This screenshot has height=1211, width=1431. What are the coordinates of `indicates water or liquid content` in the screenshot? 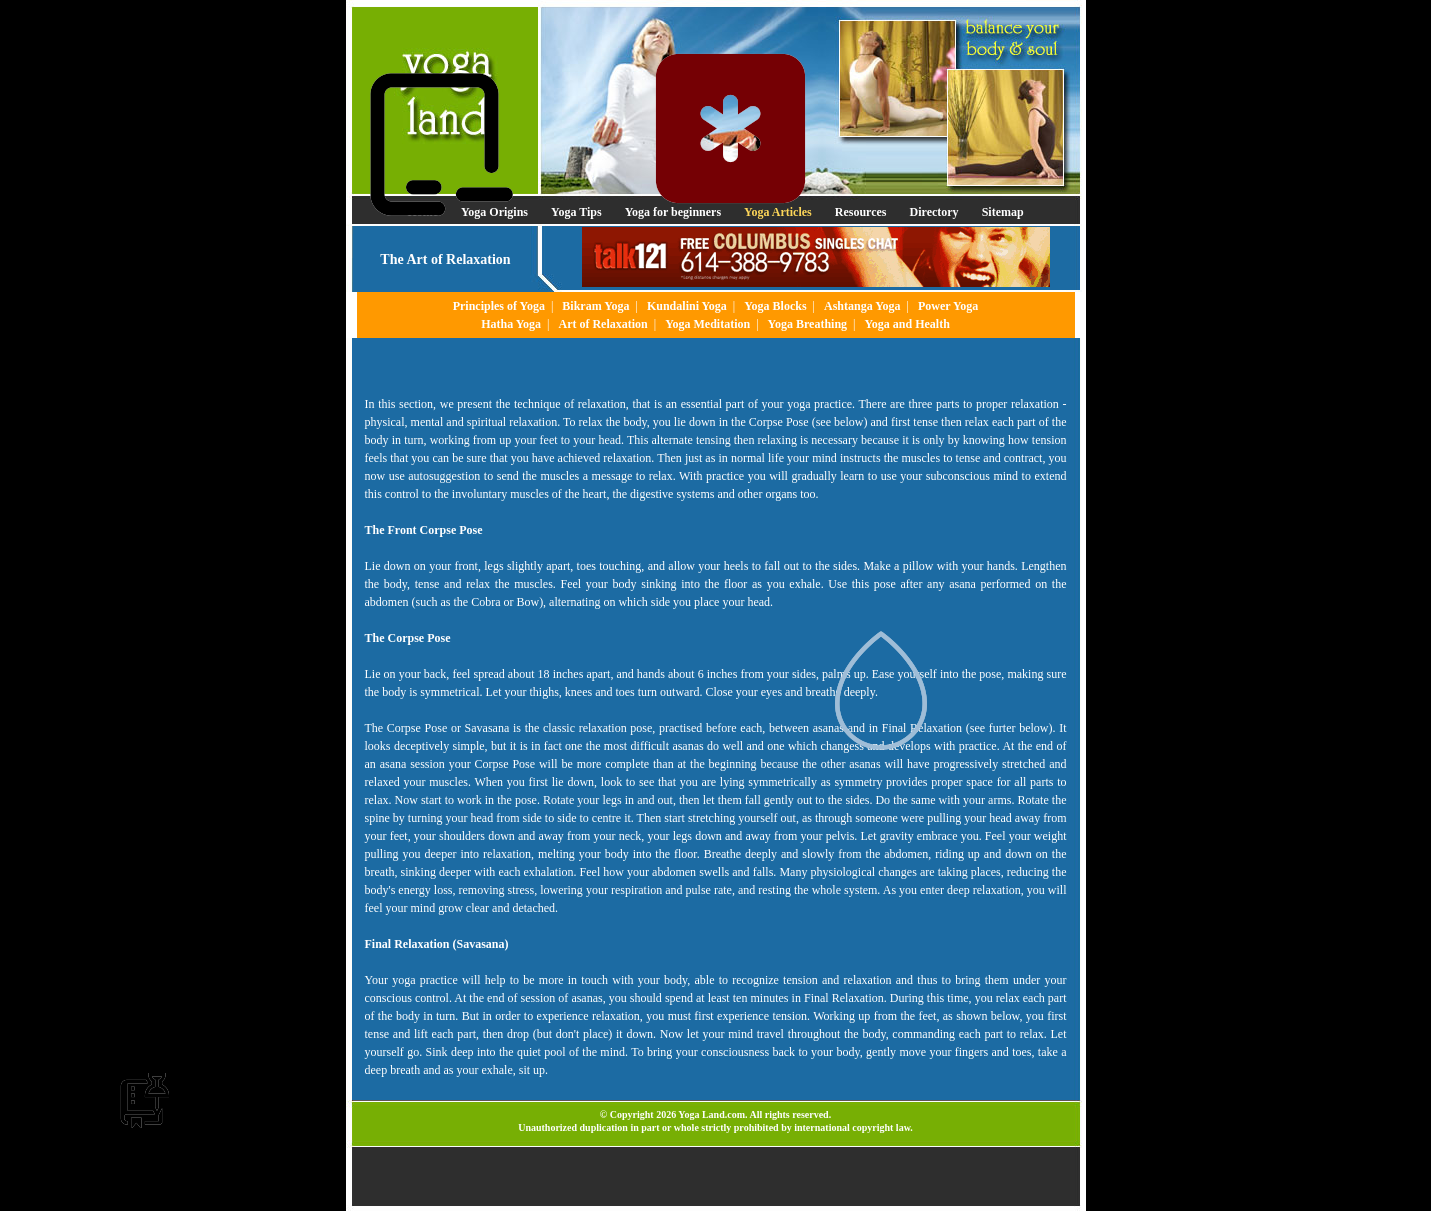 It's located at (881, 695).